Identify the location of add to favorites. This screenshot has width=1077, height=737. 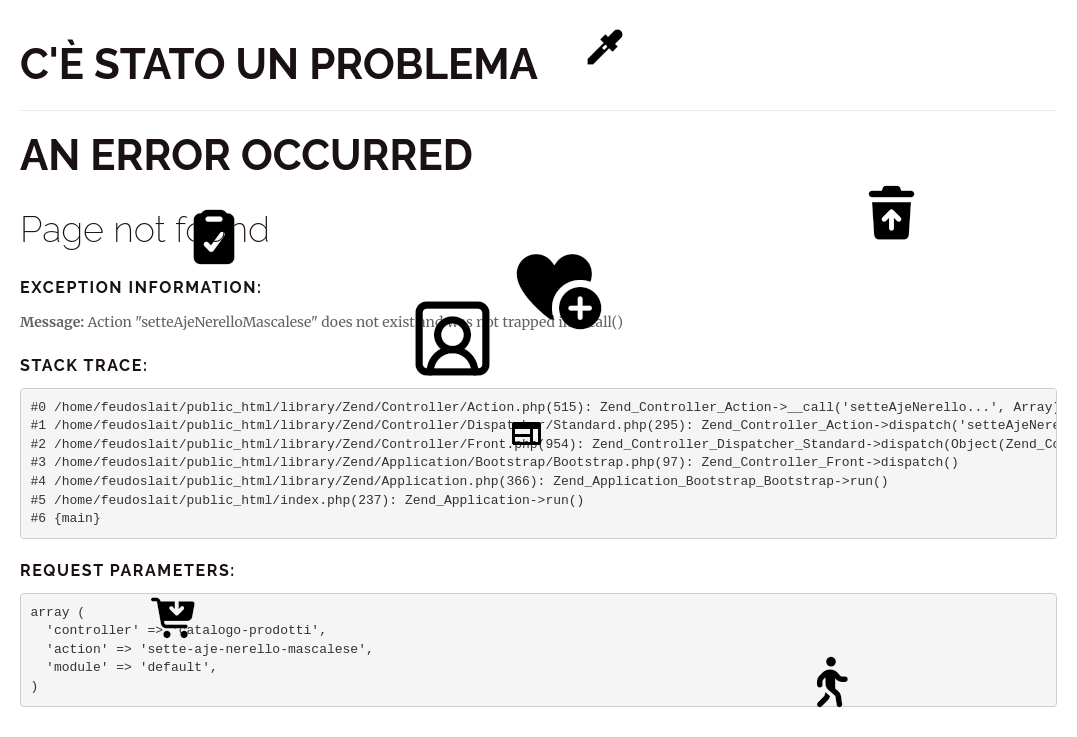
(559, 287).